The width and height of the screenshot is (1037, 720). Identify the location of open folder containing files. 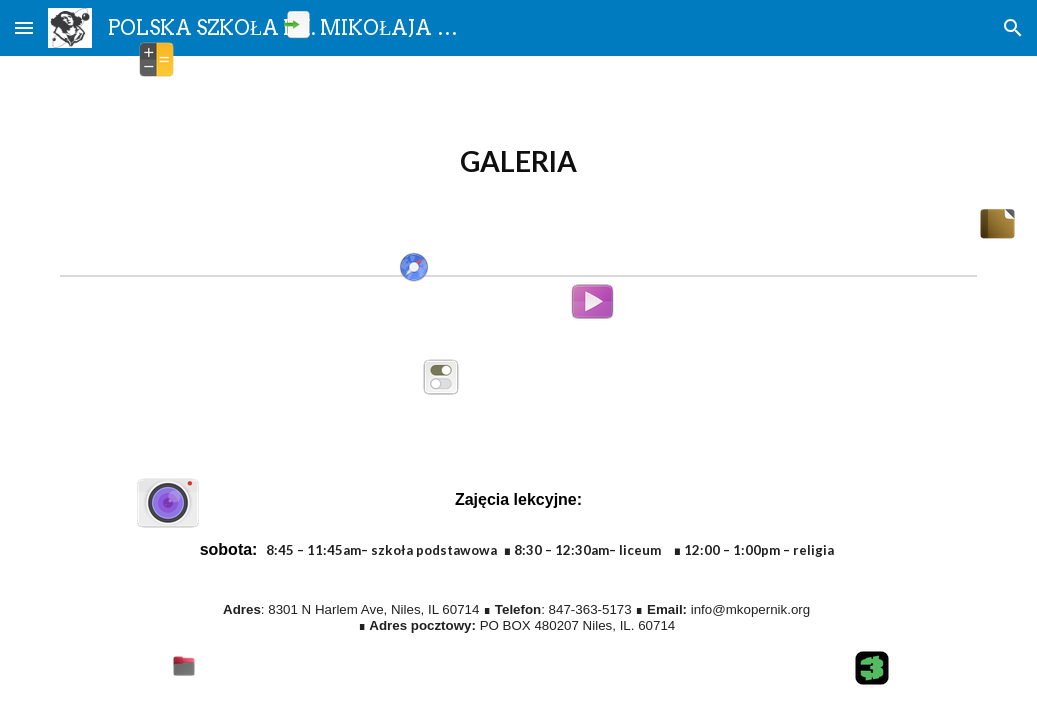
(184, 666).